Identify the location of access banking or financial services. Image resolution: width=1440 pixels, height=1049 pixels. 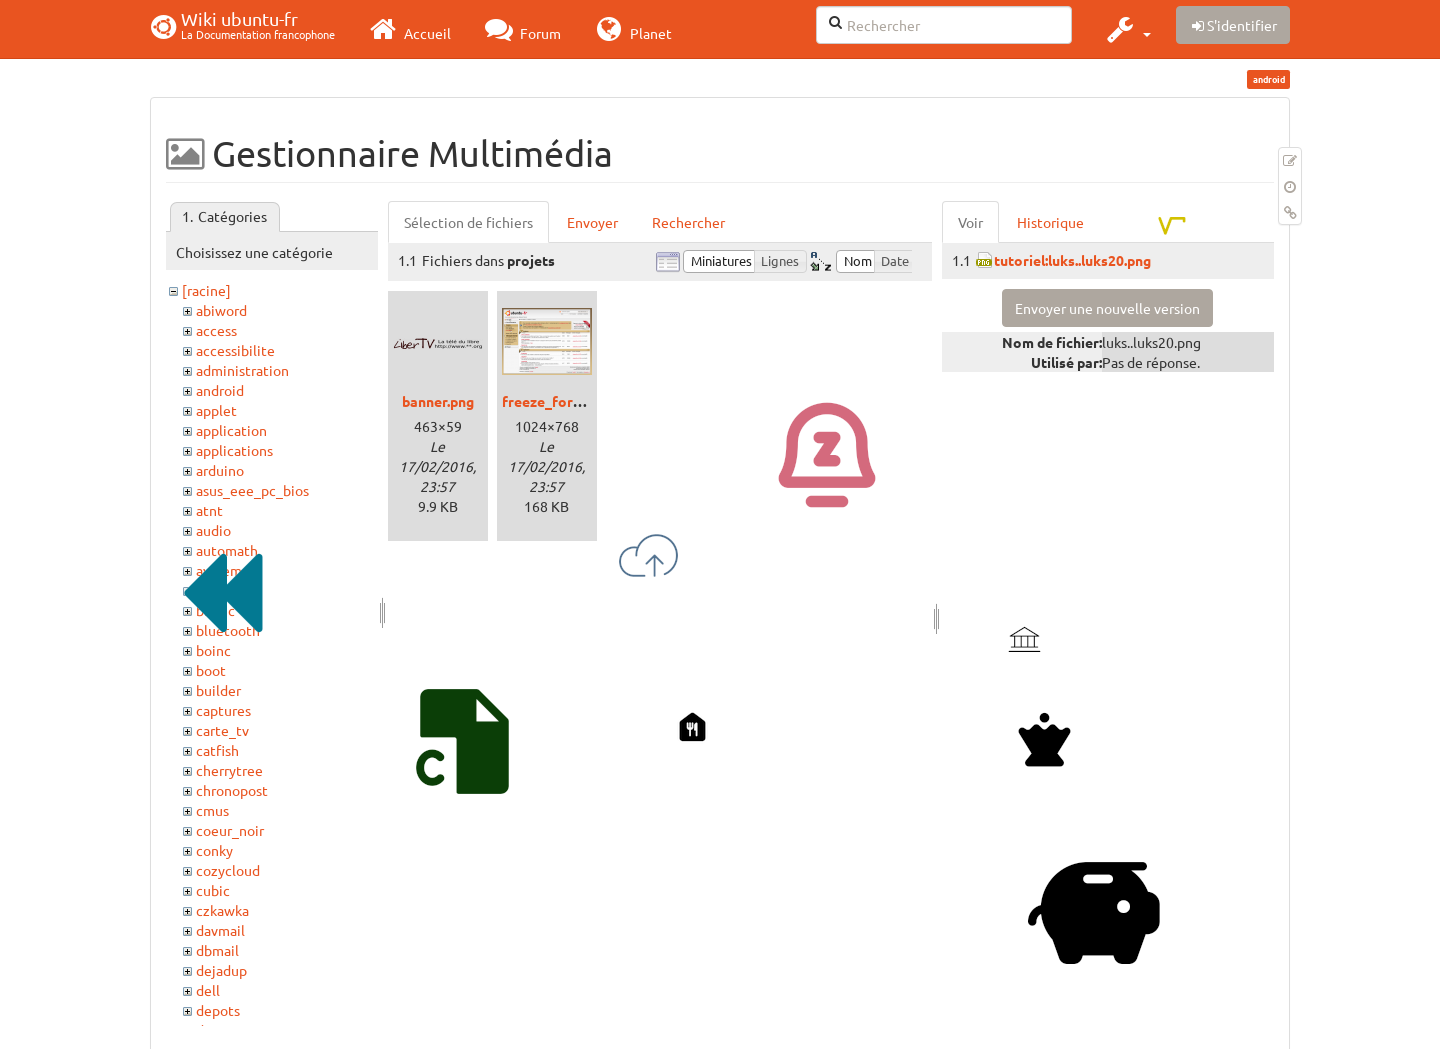
(1024, 640).